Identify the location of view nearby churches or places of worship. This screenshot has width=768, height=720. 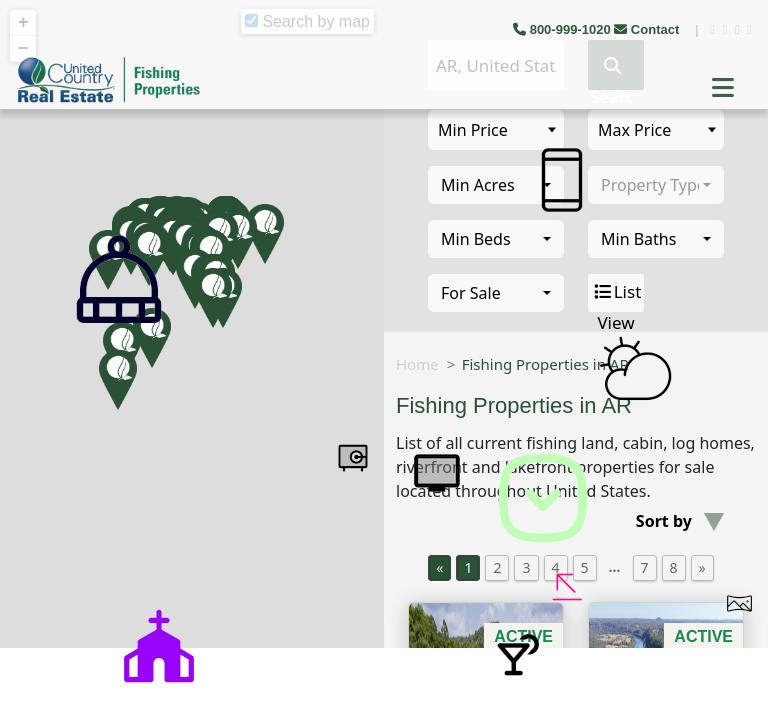
(159, 650).